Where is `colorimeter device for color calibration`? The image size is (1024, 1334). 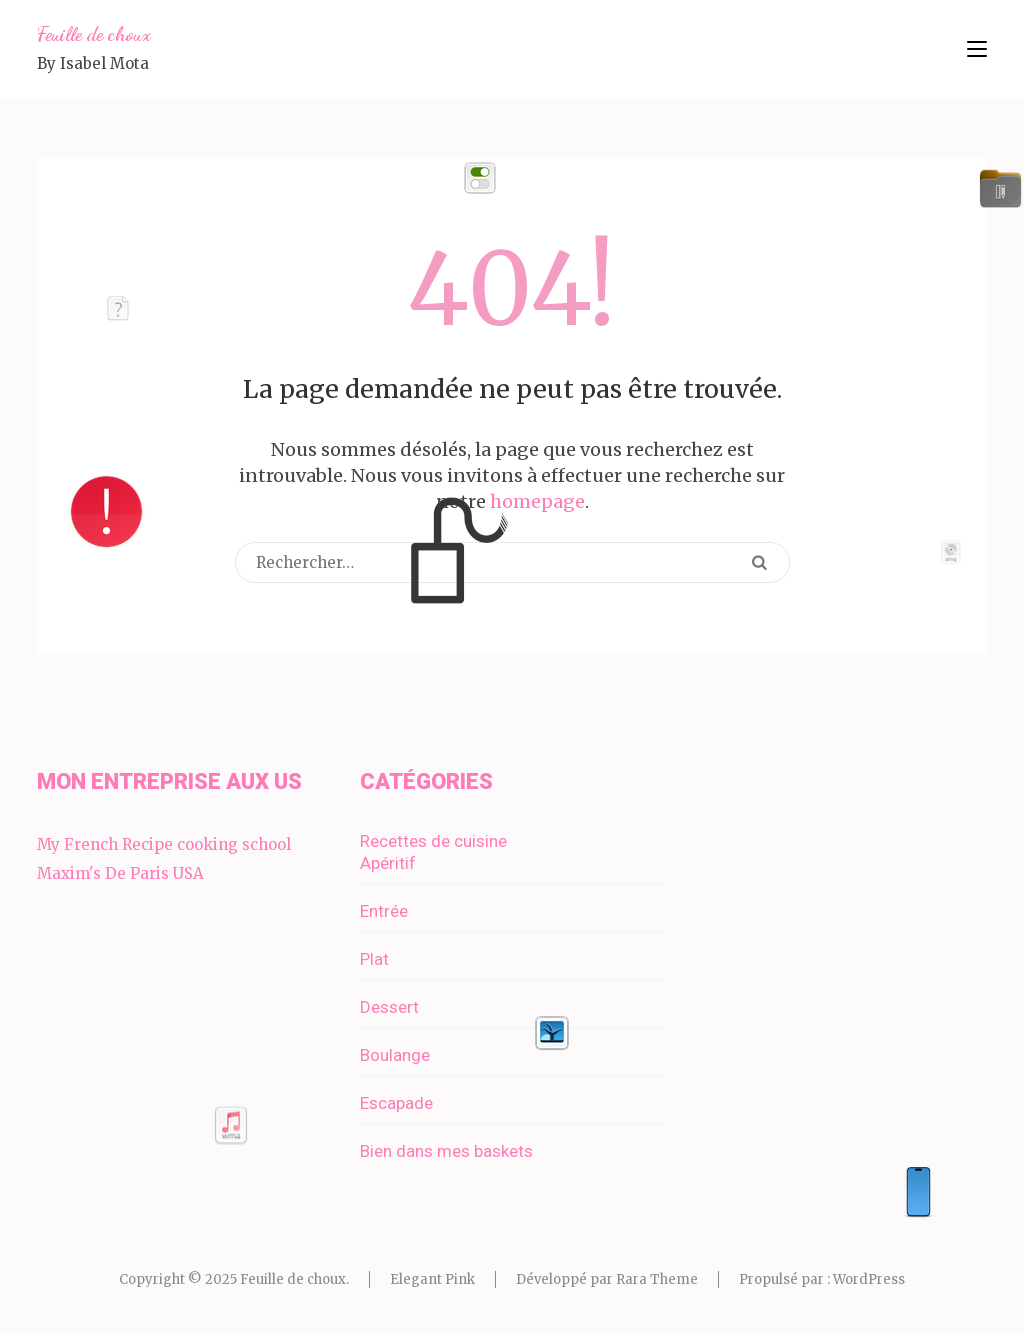 colorimeter device for color calibration is located at coordinates (456, 550).